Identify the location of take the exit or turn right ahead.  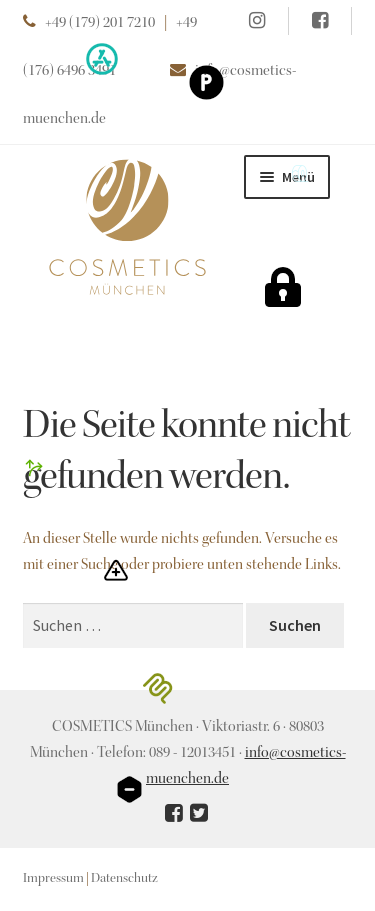
(34, 468).